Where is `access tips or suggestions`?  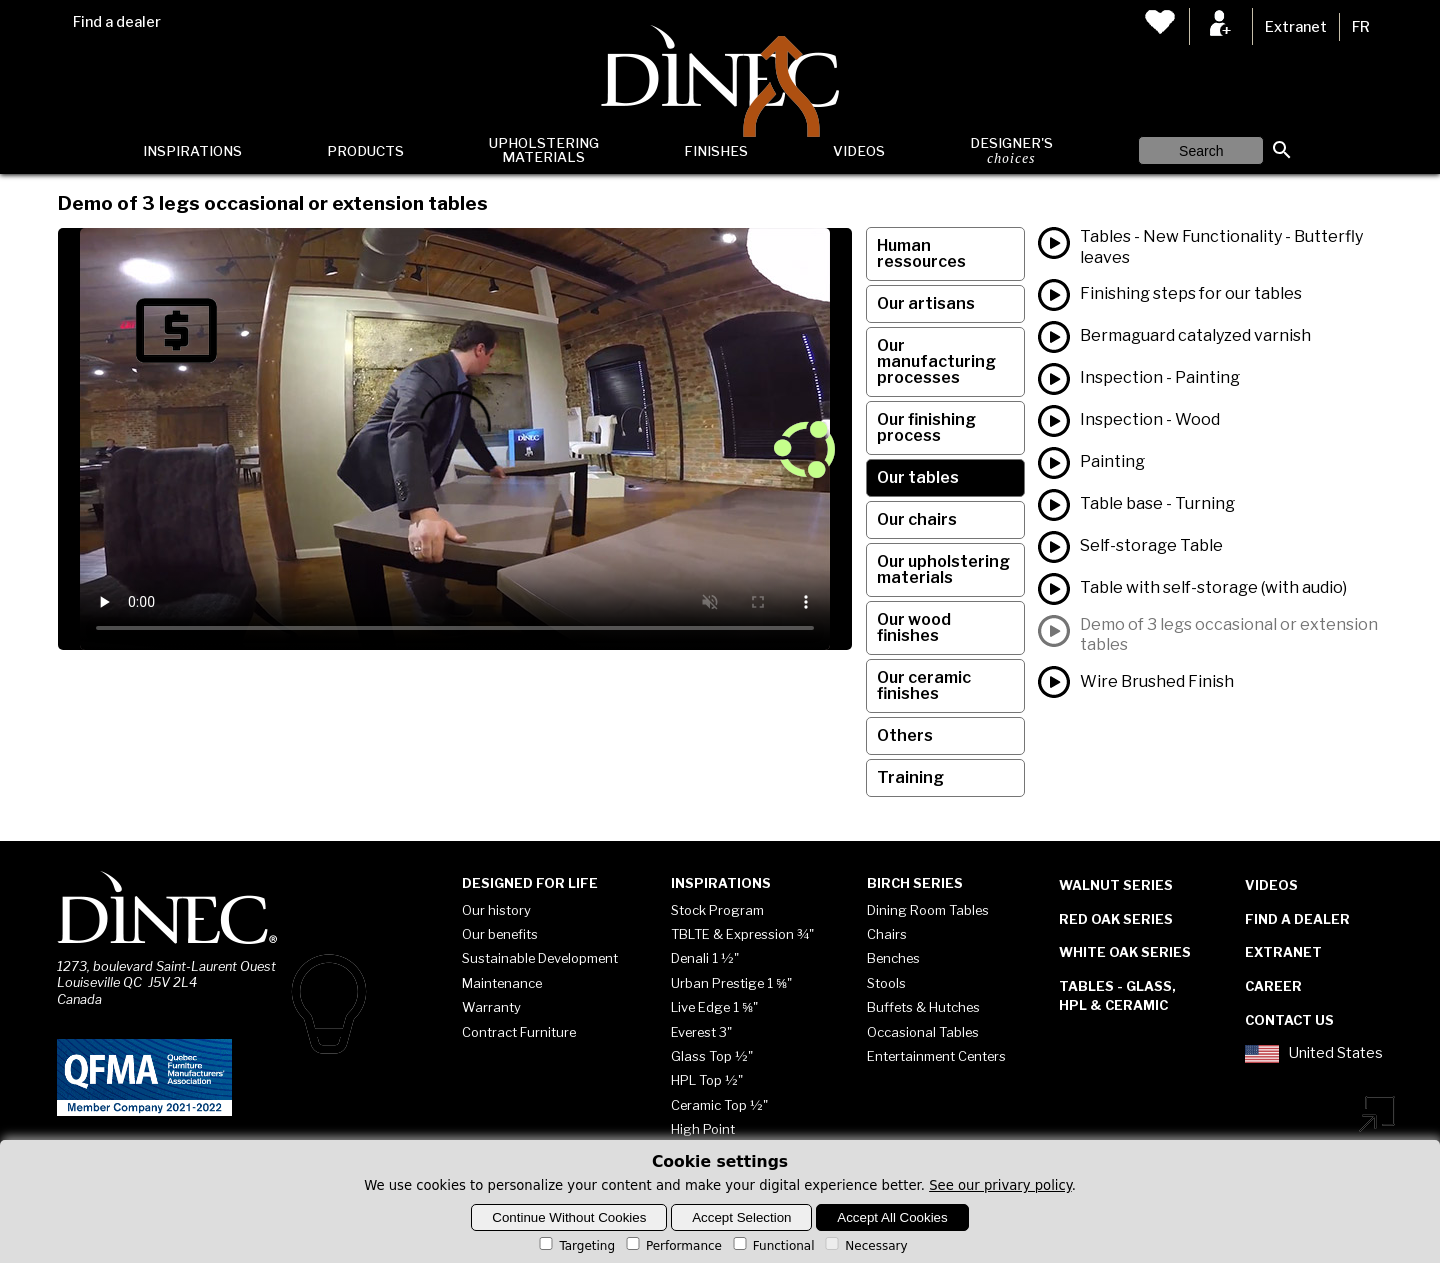 access tips or suggestions is located at coordinates (329, 1004).